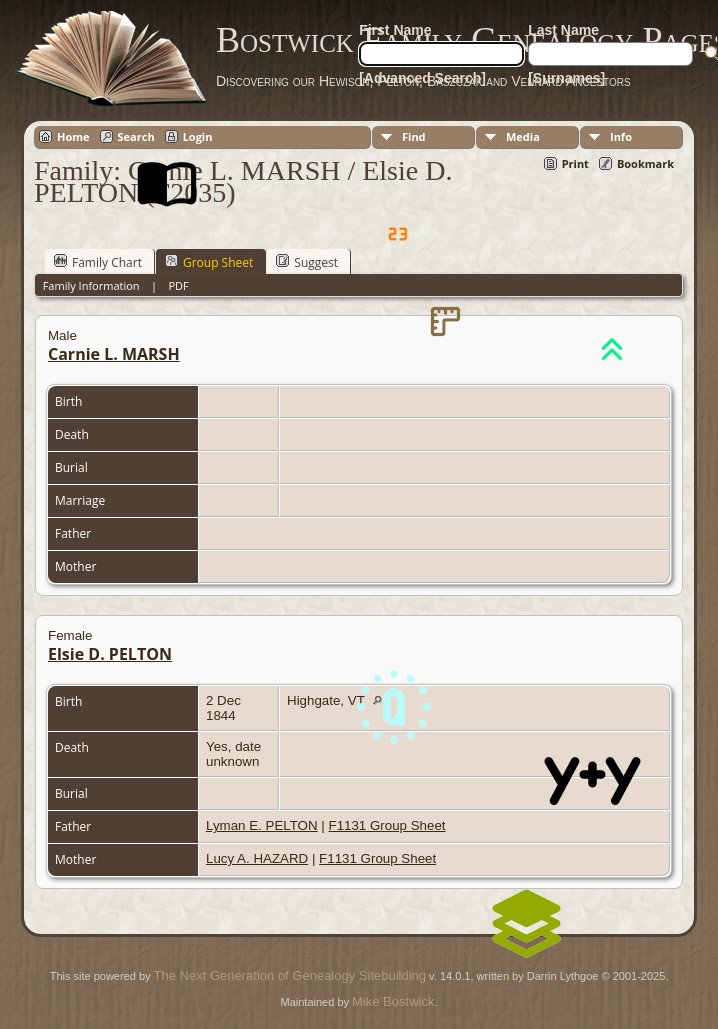 This screenshot has height=1029, width=718. What do you see at coordinates (526, 923) in the screenshot?
I see `view front layer of a stack` at bounding box center [526, 923].